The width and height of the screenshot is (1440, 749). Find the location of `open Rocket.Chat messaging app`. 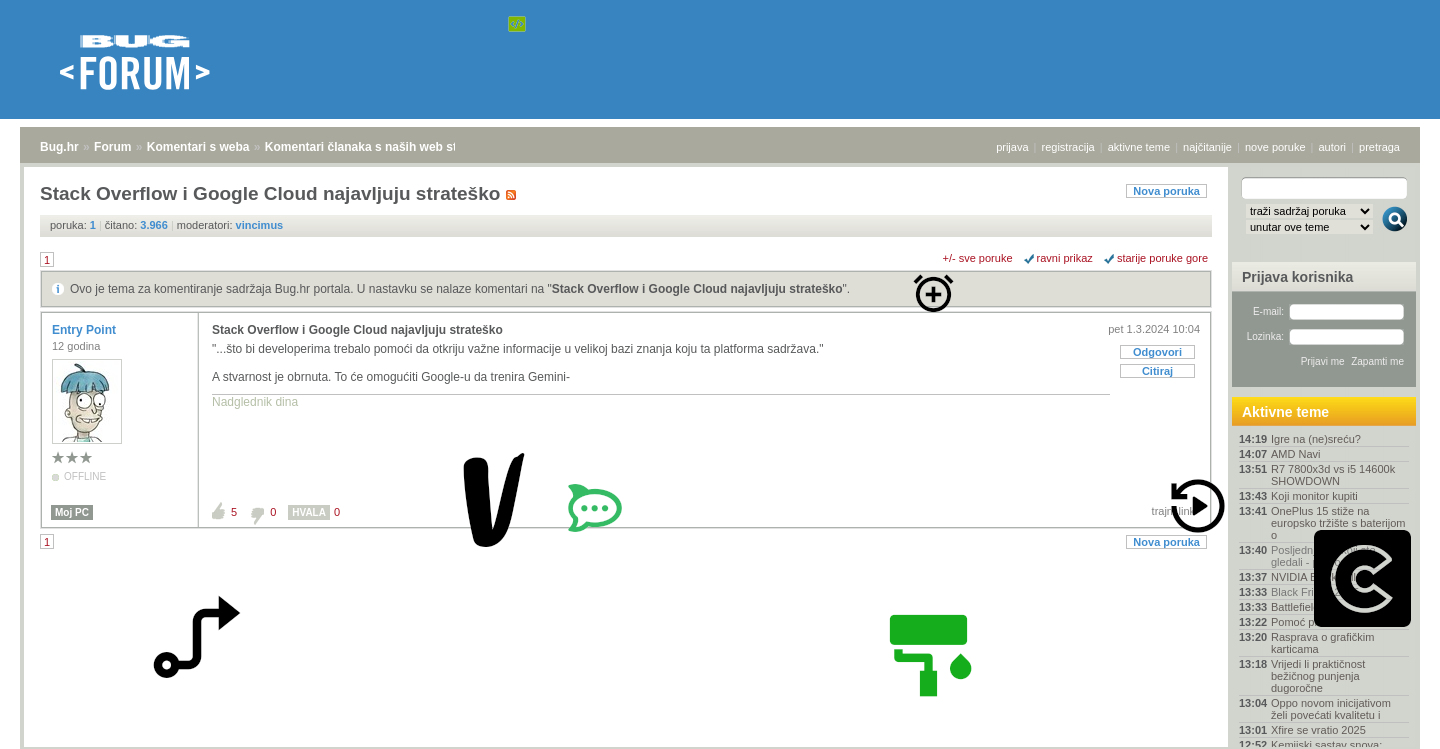

open Rocket.Chat messaging app is located at coordinates (595, 508).